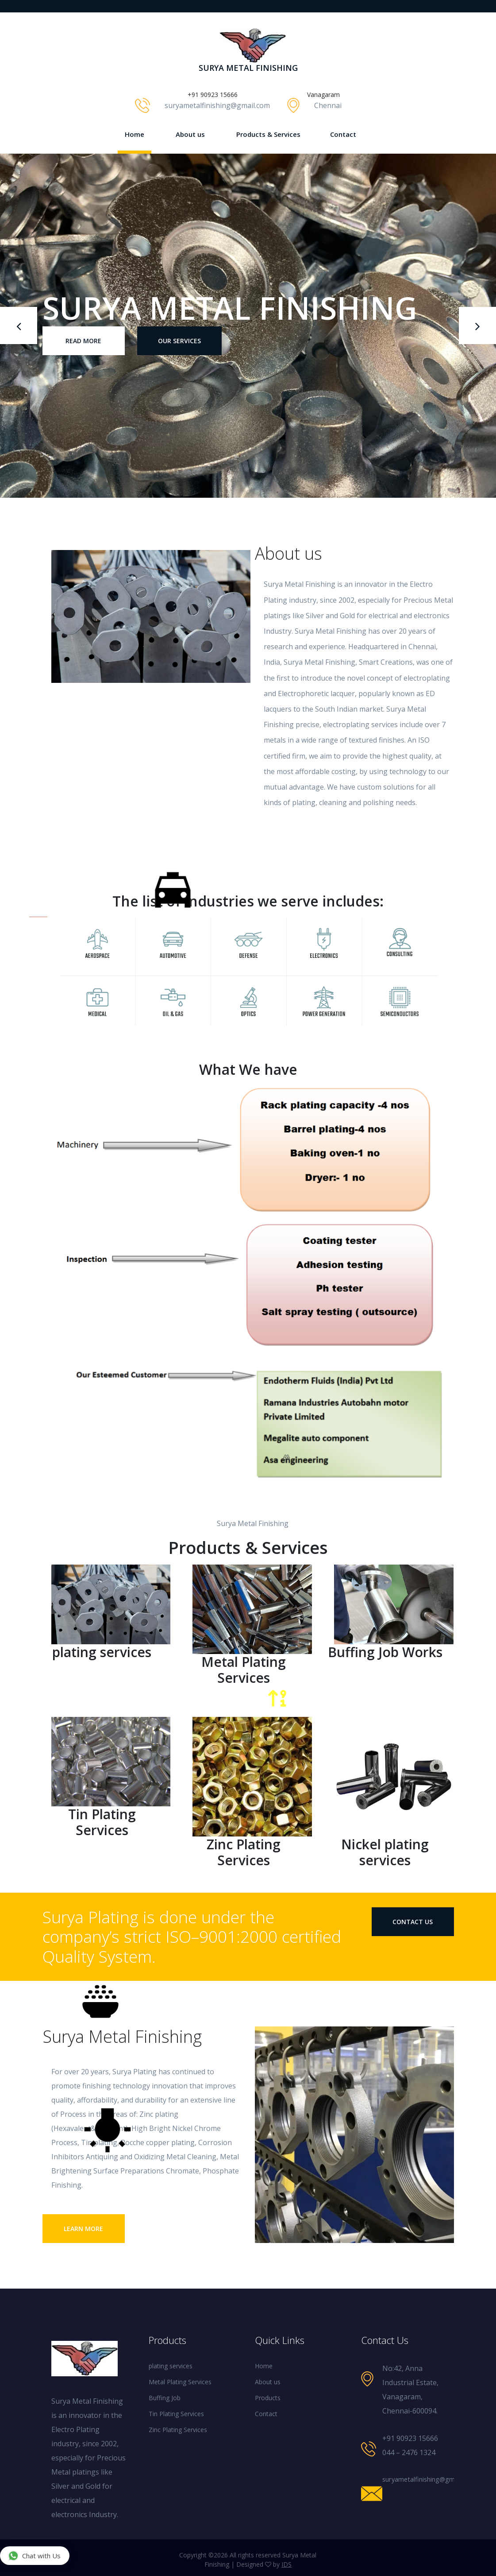 The height and width of the screenshot is (2576, 496). Describe the element at coordinates (108, 2129) in the screenshot. I see `adjust incandescent light settings` at that location.